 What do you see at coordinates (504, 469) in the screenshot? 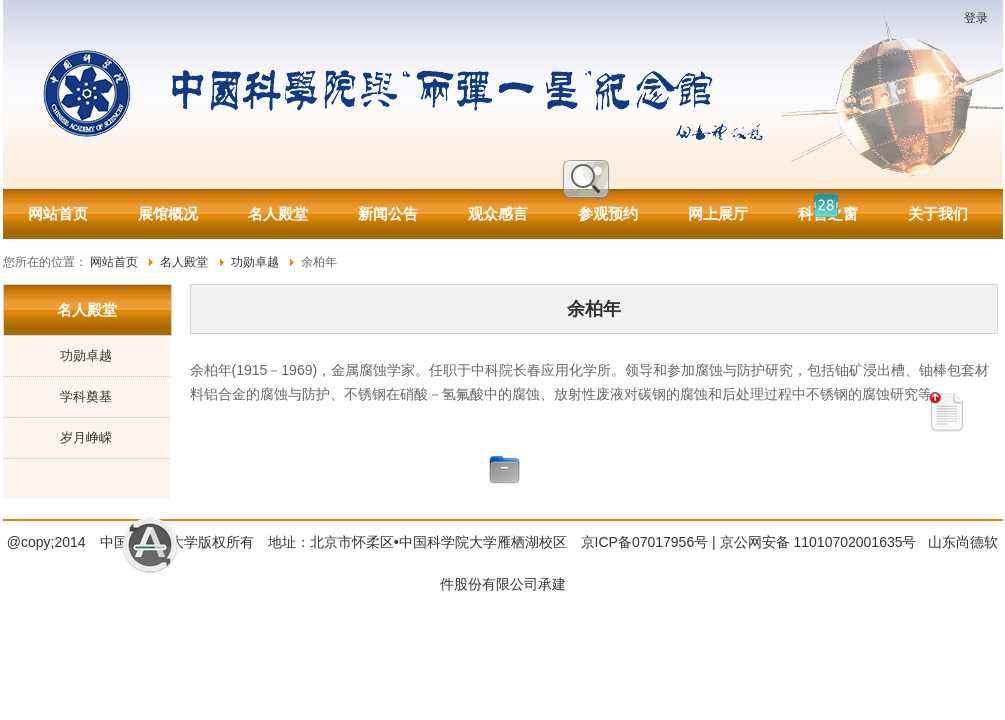
I see `open the nautilus file manager` at bounding box center [504, 469].